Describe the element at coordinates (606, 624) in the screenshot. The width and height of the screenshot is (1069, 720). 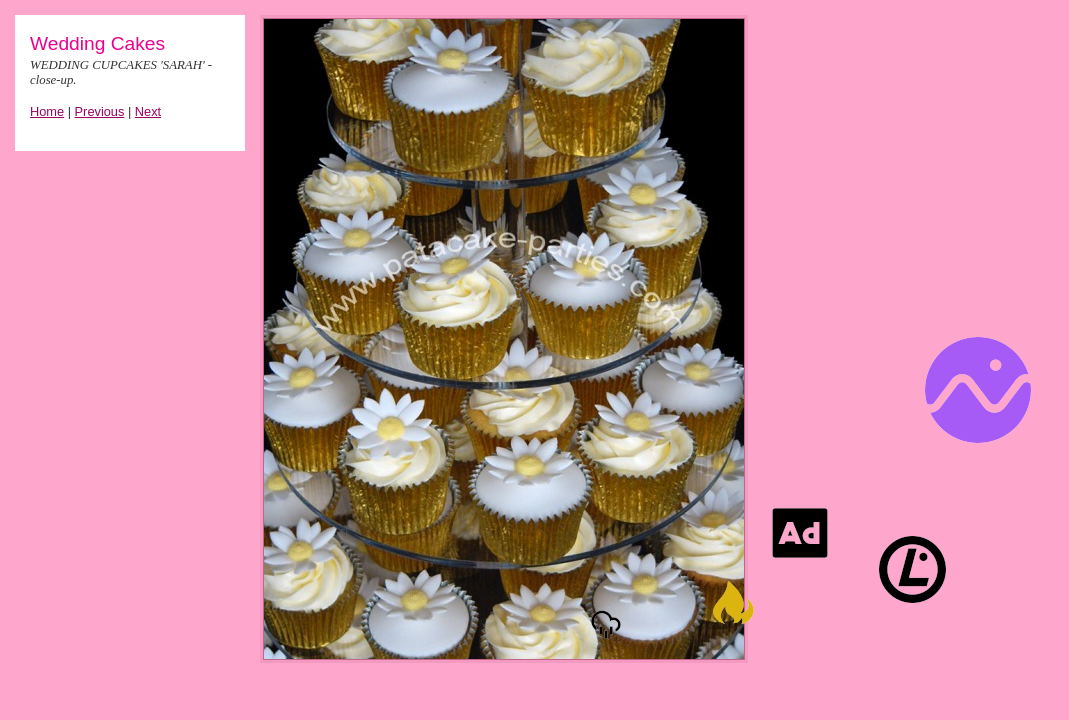
I see `indicates heavy rain or showers in weather forecast` at that location.